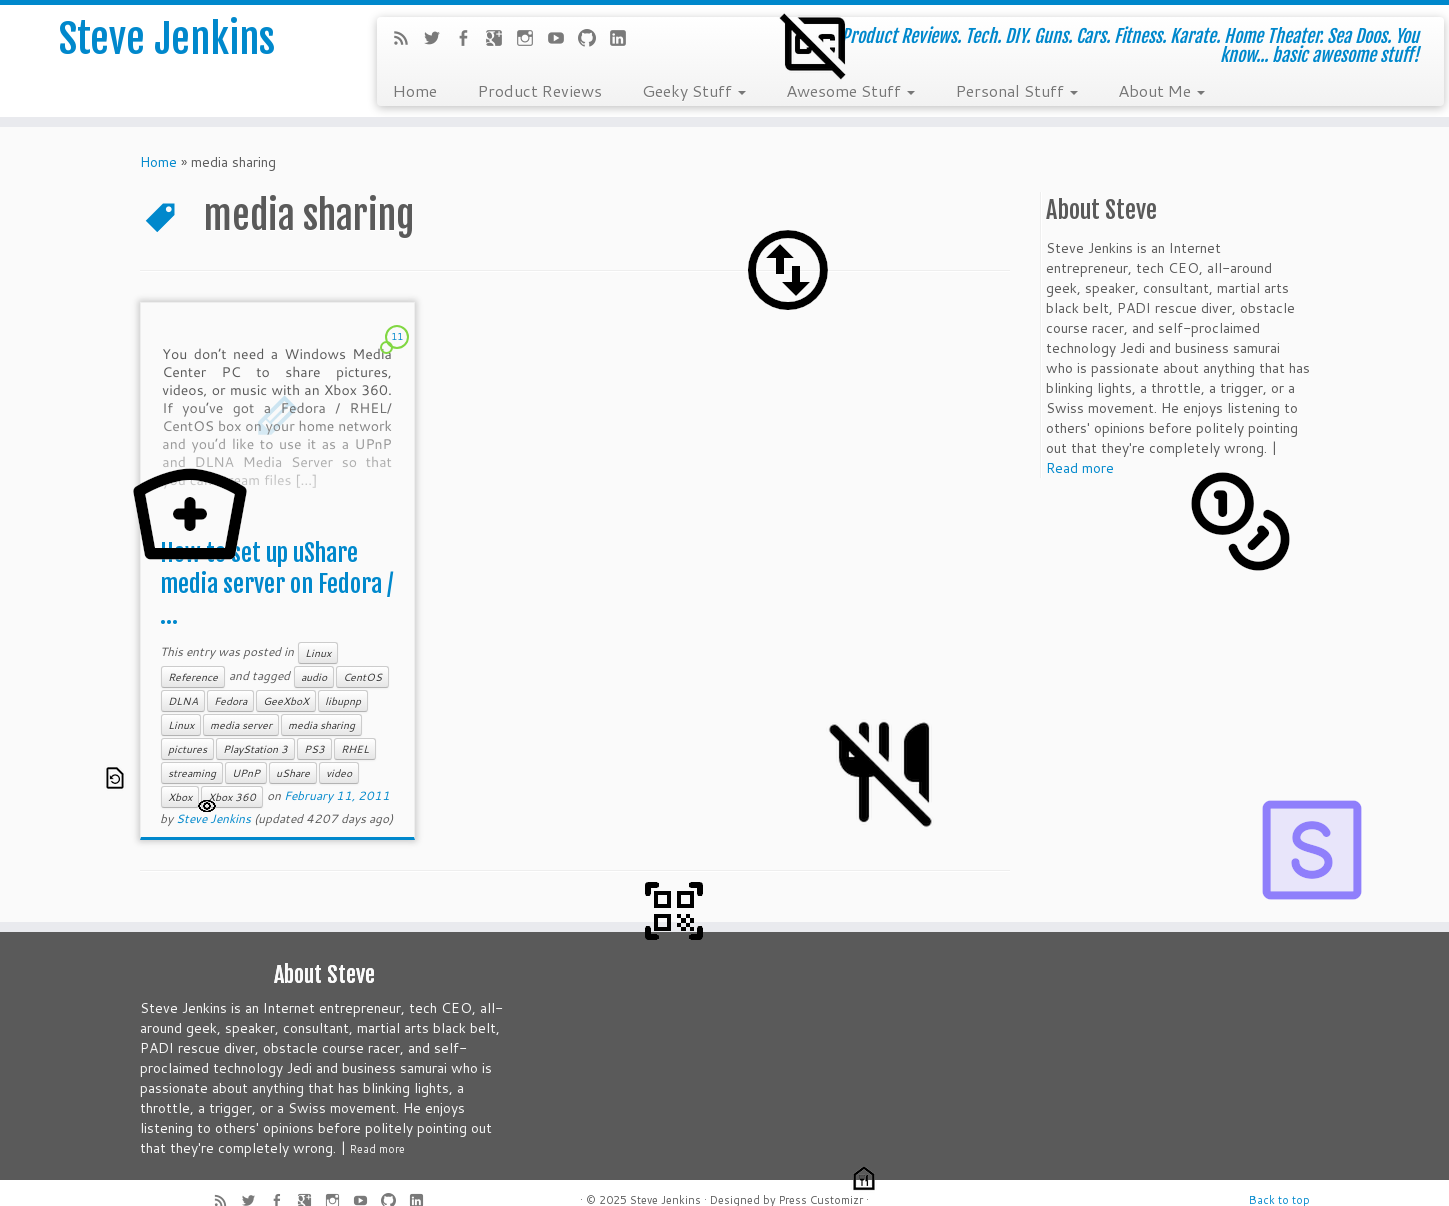 Image resolution: width=1449 pixels, height=1206 pixels. I want to click on access nursing or healthcare services, so click(190, 514).